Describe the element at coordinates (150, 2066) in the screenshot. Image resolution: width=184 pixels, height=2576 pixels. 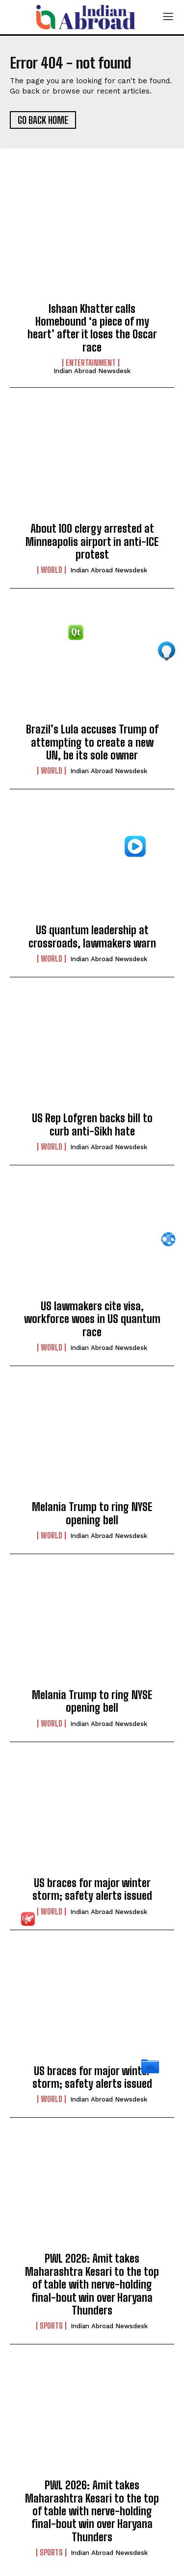
I see `access cloud-synced files and folders` at that location.